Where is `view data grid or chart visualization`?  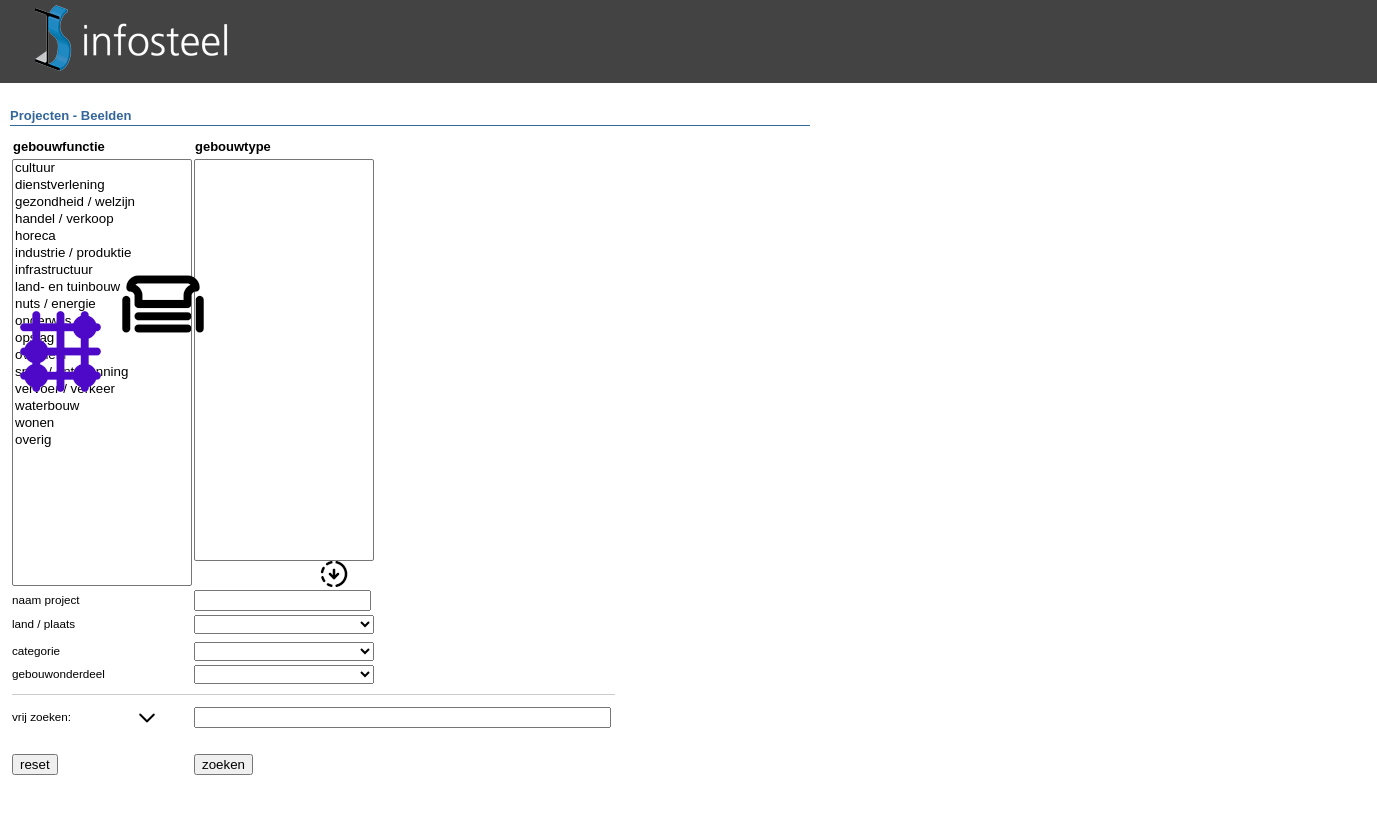 view data grid or chart visualization is located at coordinates (60, 351).